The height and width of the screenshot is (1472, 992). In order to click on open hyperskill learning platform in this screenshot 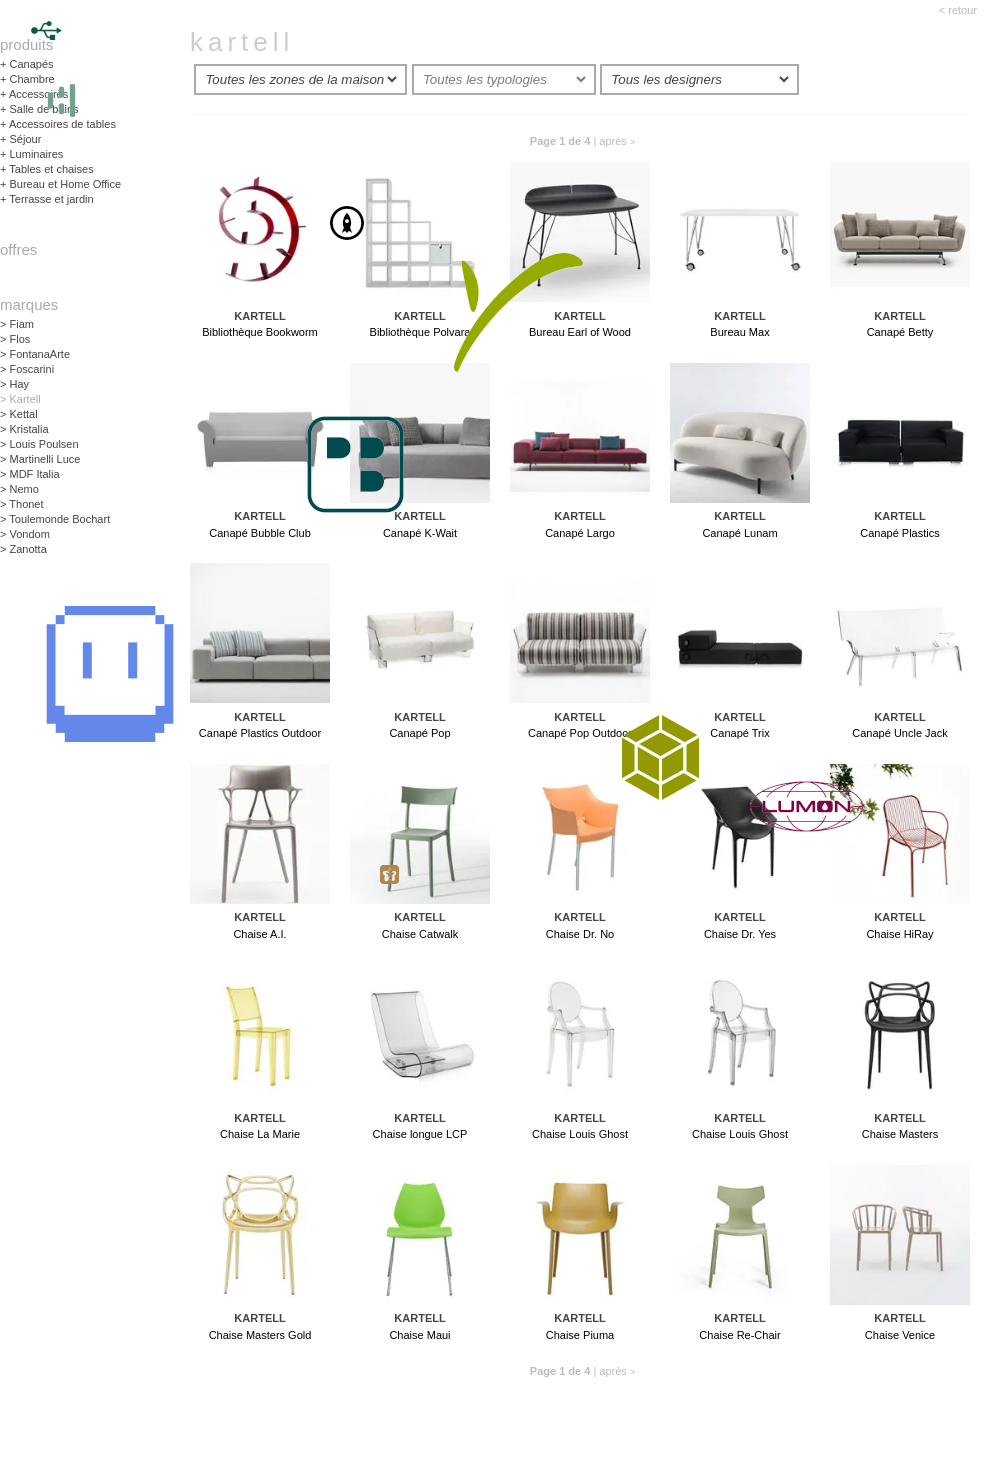, I will do `click(61, 100)`.